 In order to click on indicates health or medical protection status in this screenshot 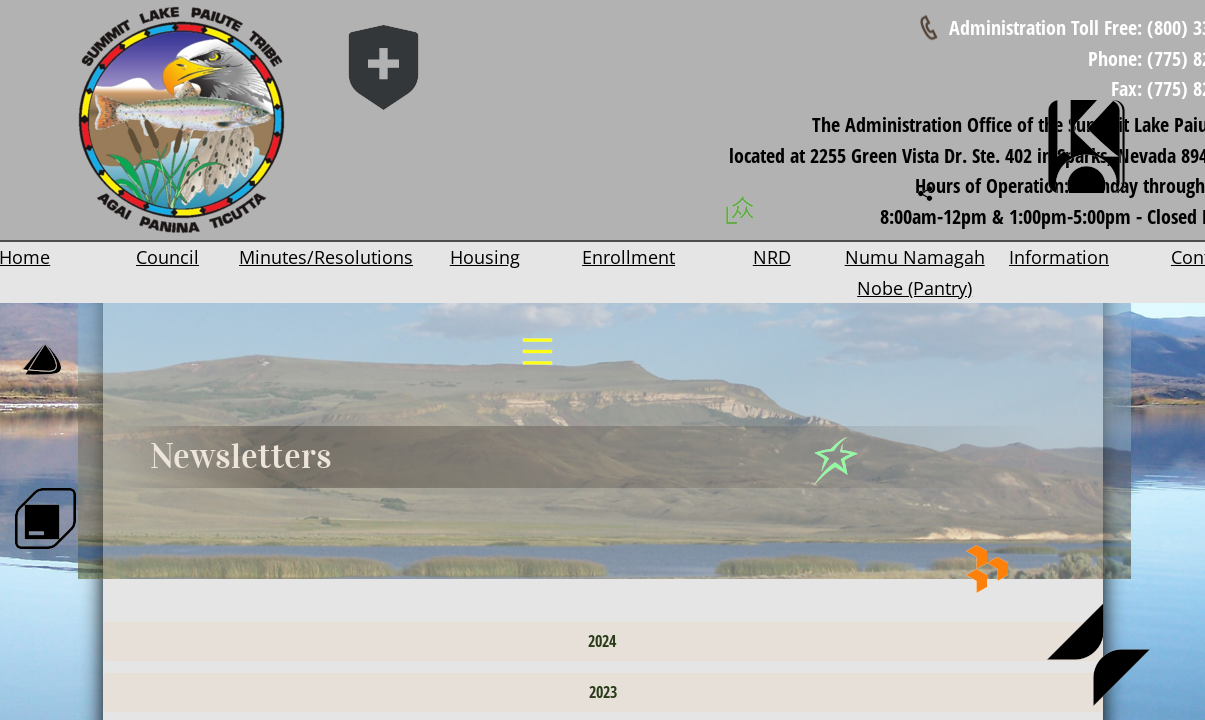, I will do `click(383, 67)`.